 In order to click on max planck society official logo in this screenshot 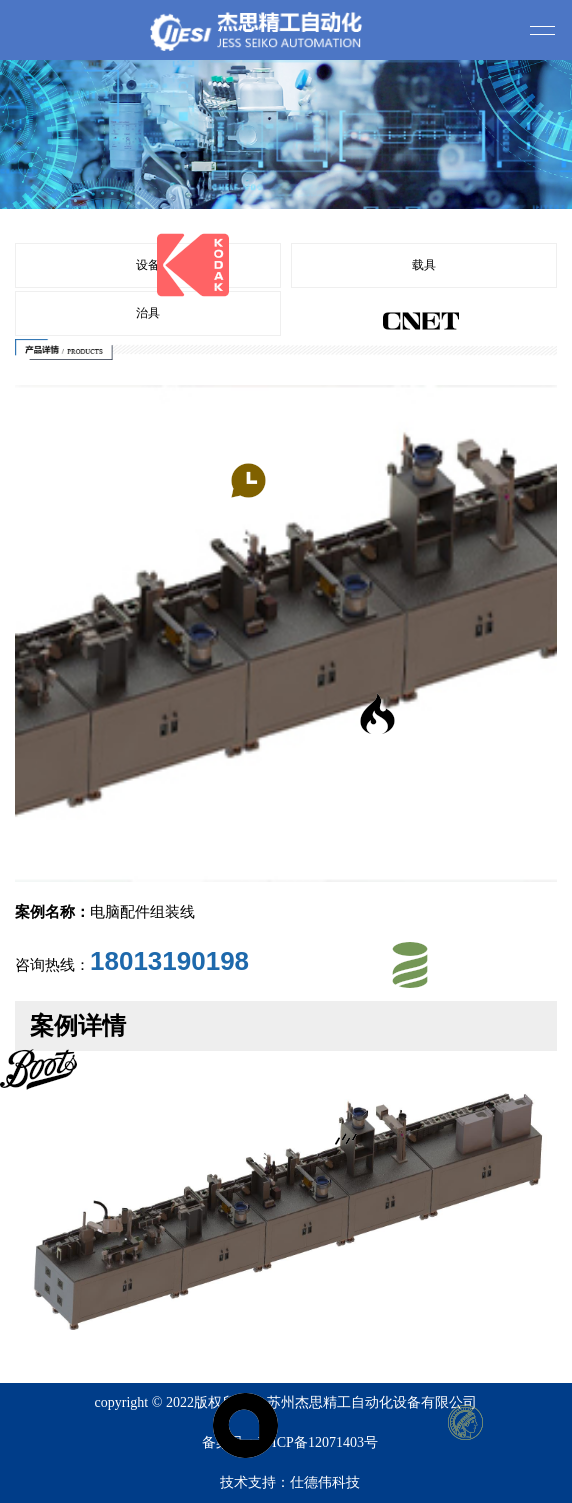, I will do `click(465, 1422)`.